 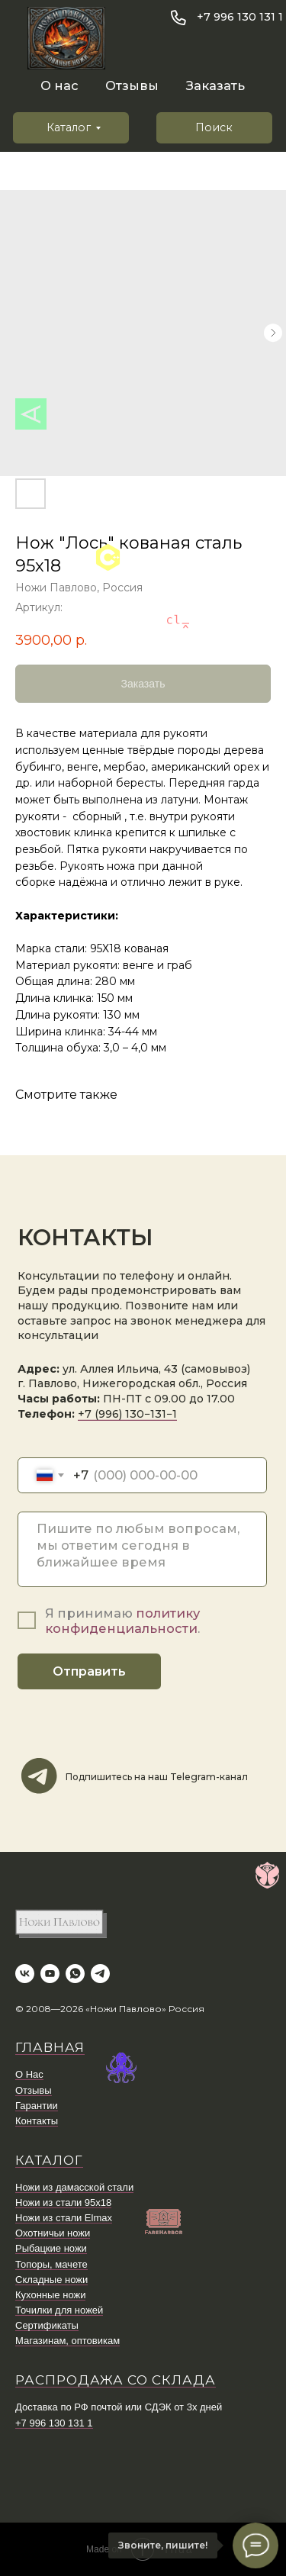 What do you see at coordinates (108, 557) in the screenshot?
I see `indicates C++ programming language` at bounding box center [108, 557].